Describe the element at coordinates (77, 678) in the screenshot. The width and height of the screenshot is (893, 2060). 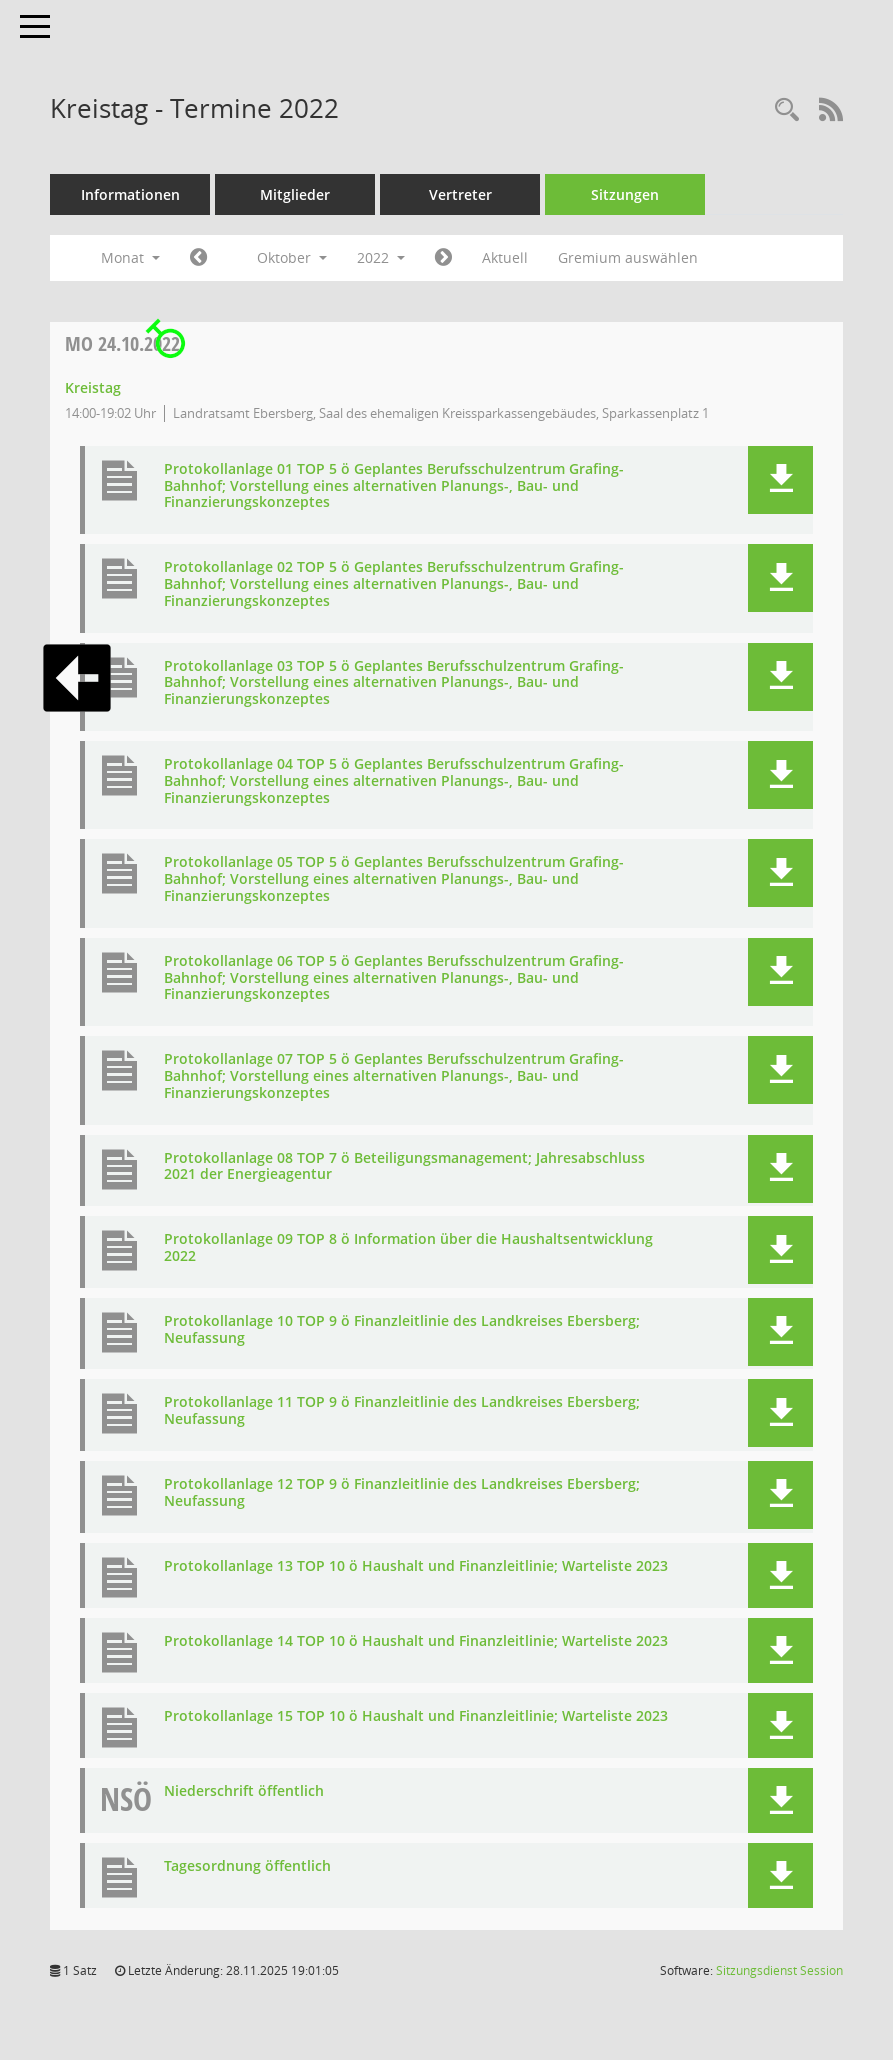
I see `go back to the previous screen` at that location.